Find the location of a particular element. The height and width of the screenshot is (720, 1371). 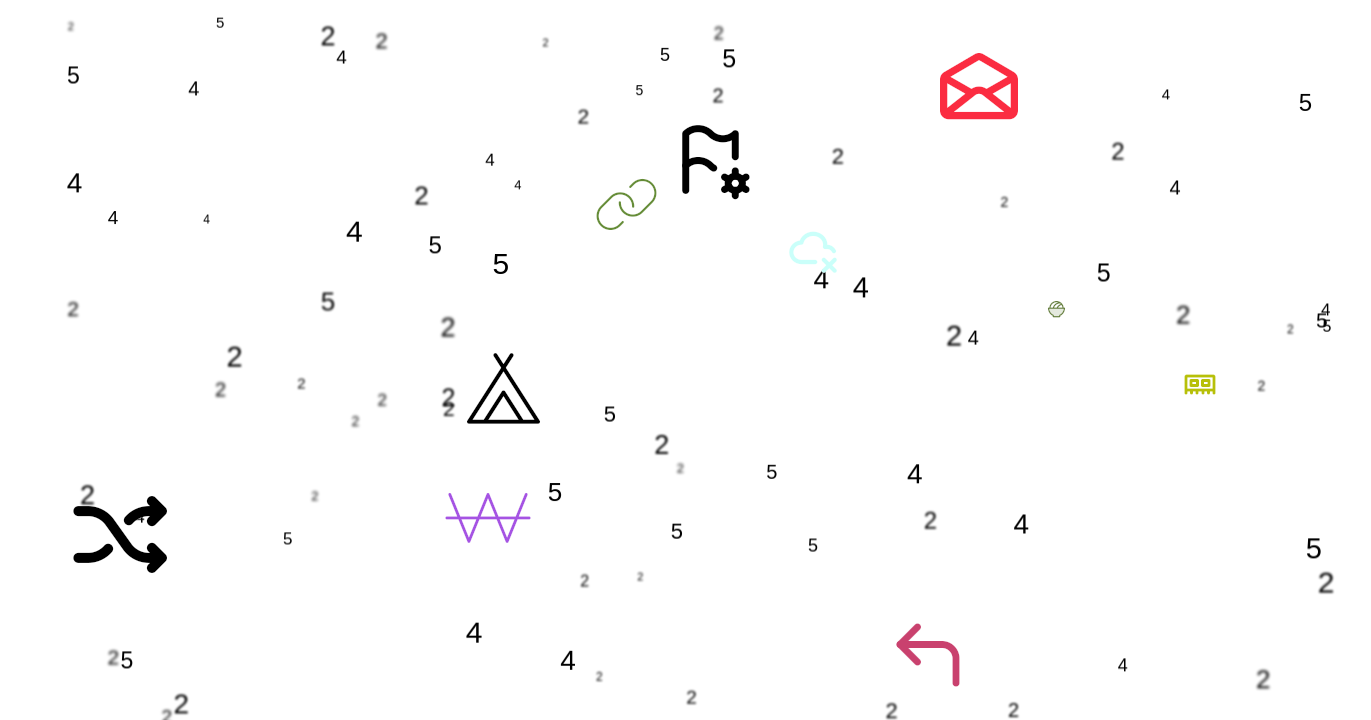

mark message as read is located at coordinates (979, 90).